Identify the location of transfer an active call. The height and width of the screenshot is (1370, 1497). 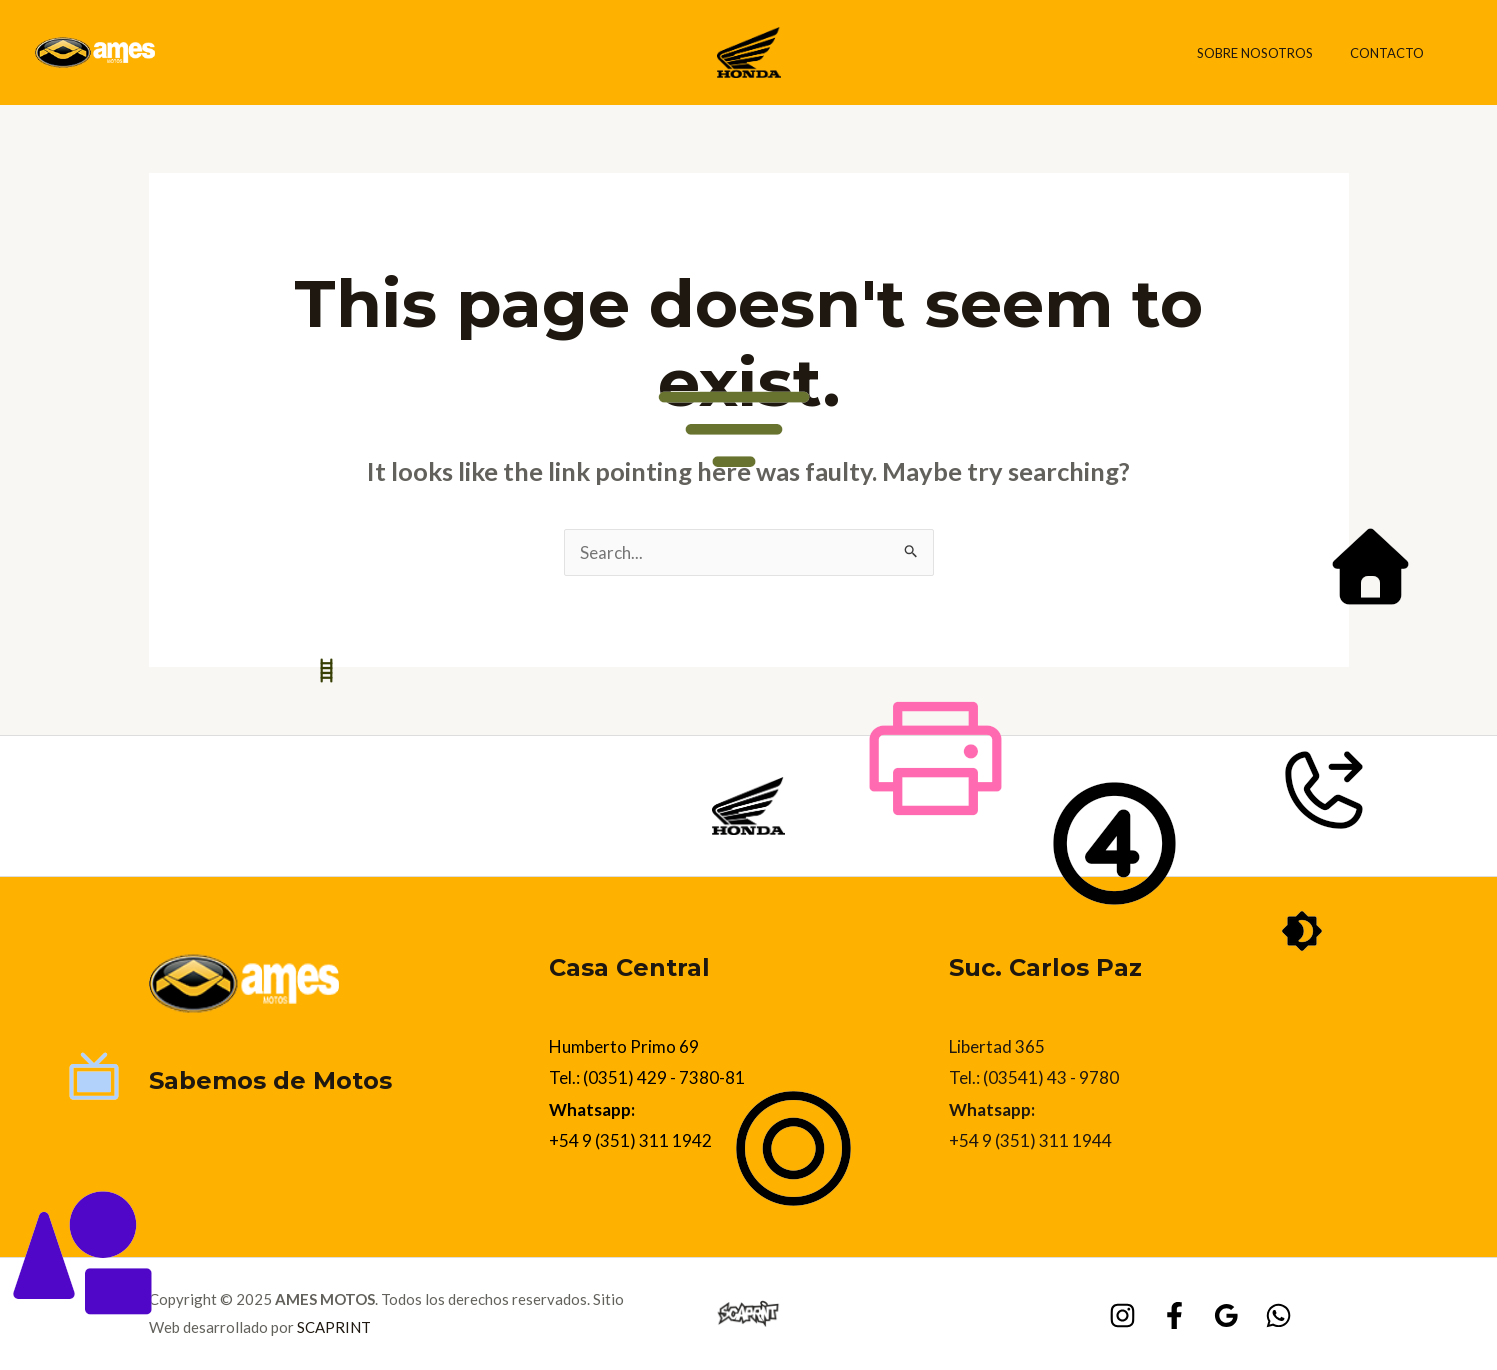
(1325, 788).